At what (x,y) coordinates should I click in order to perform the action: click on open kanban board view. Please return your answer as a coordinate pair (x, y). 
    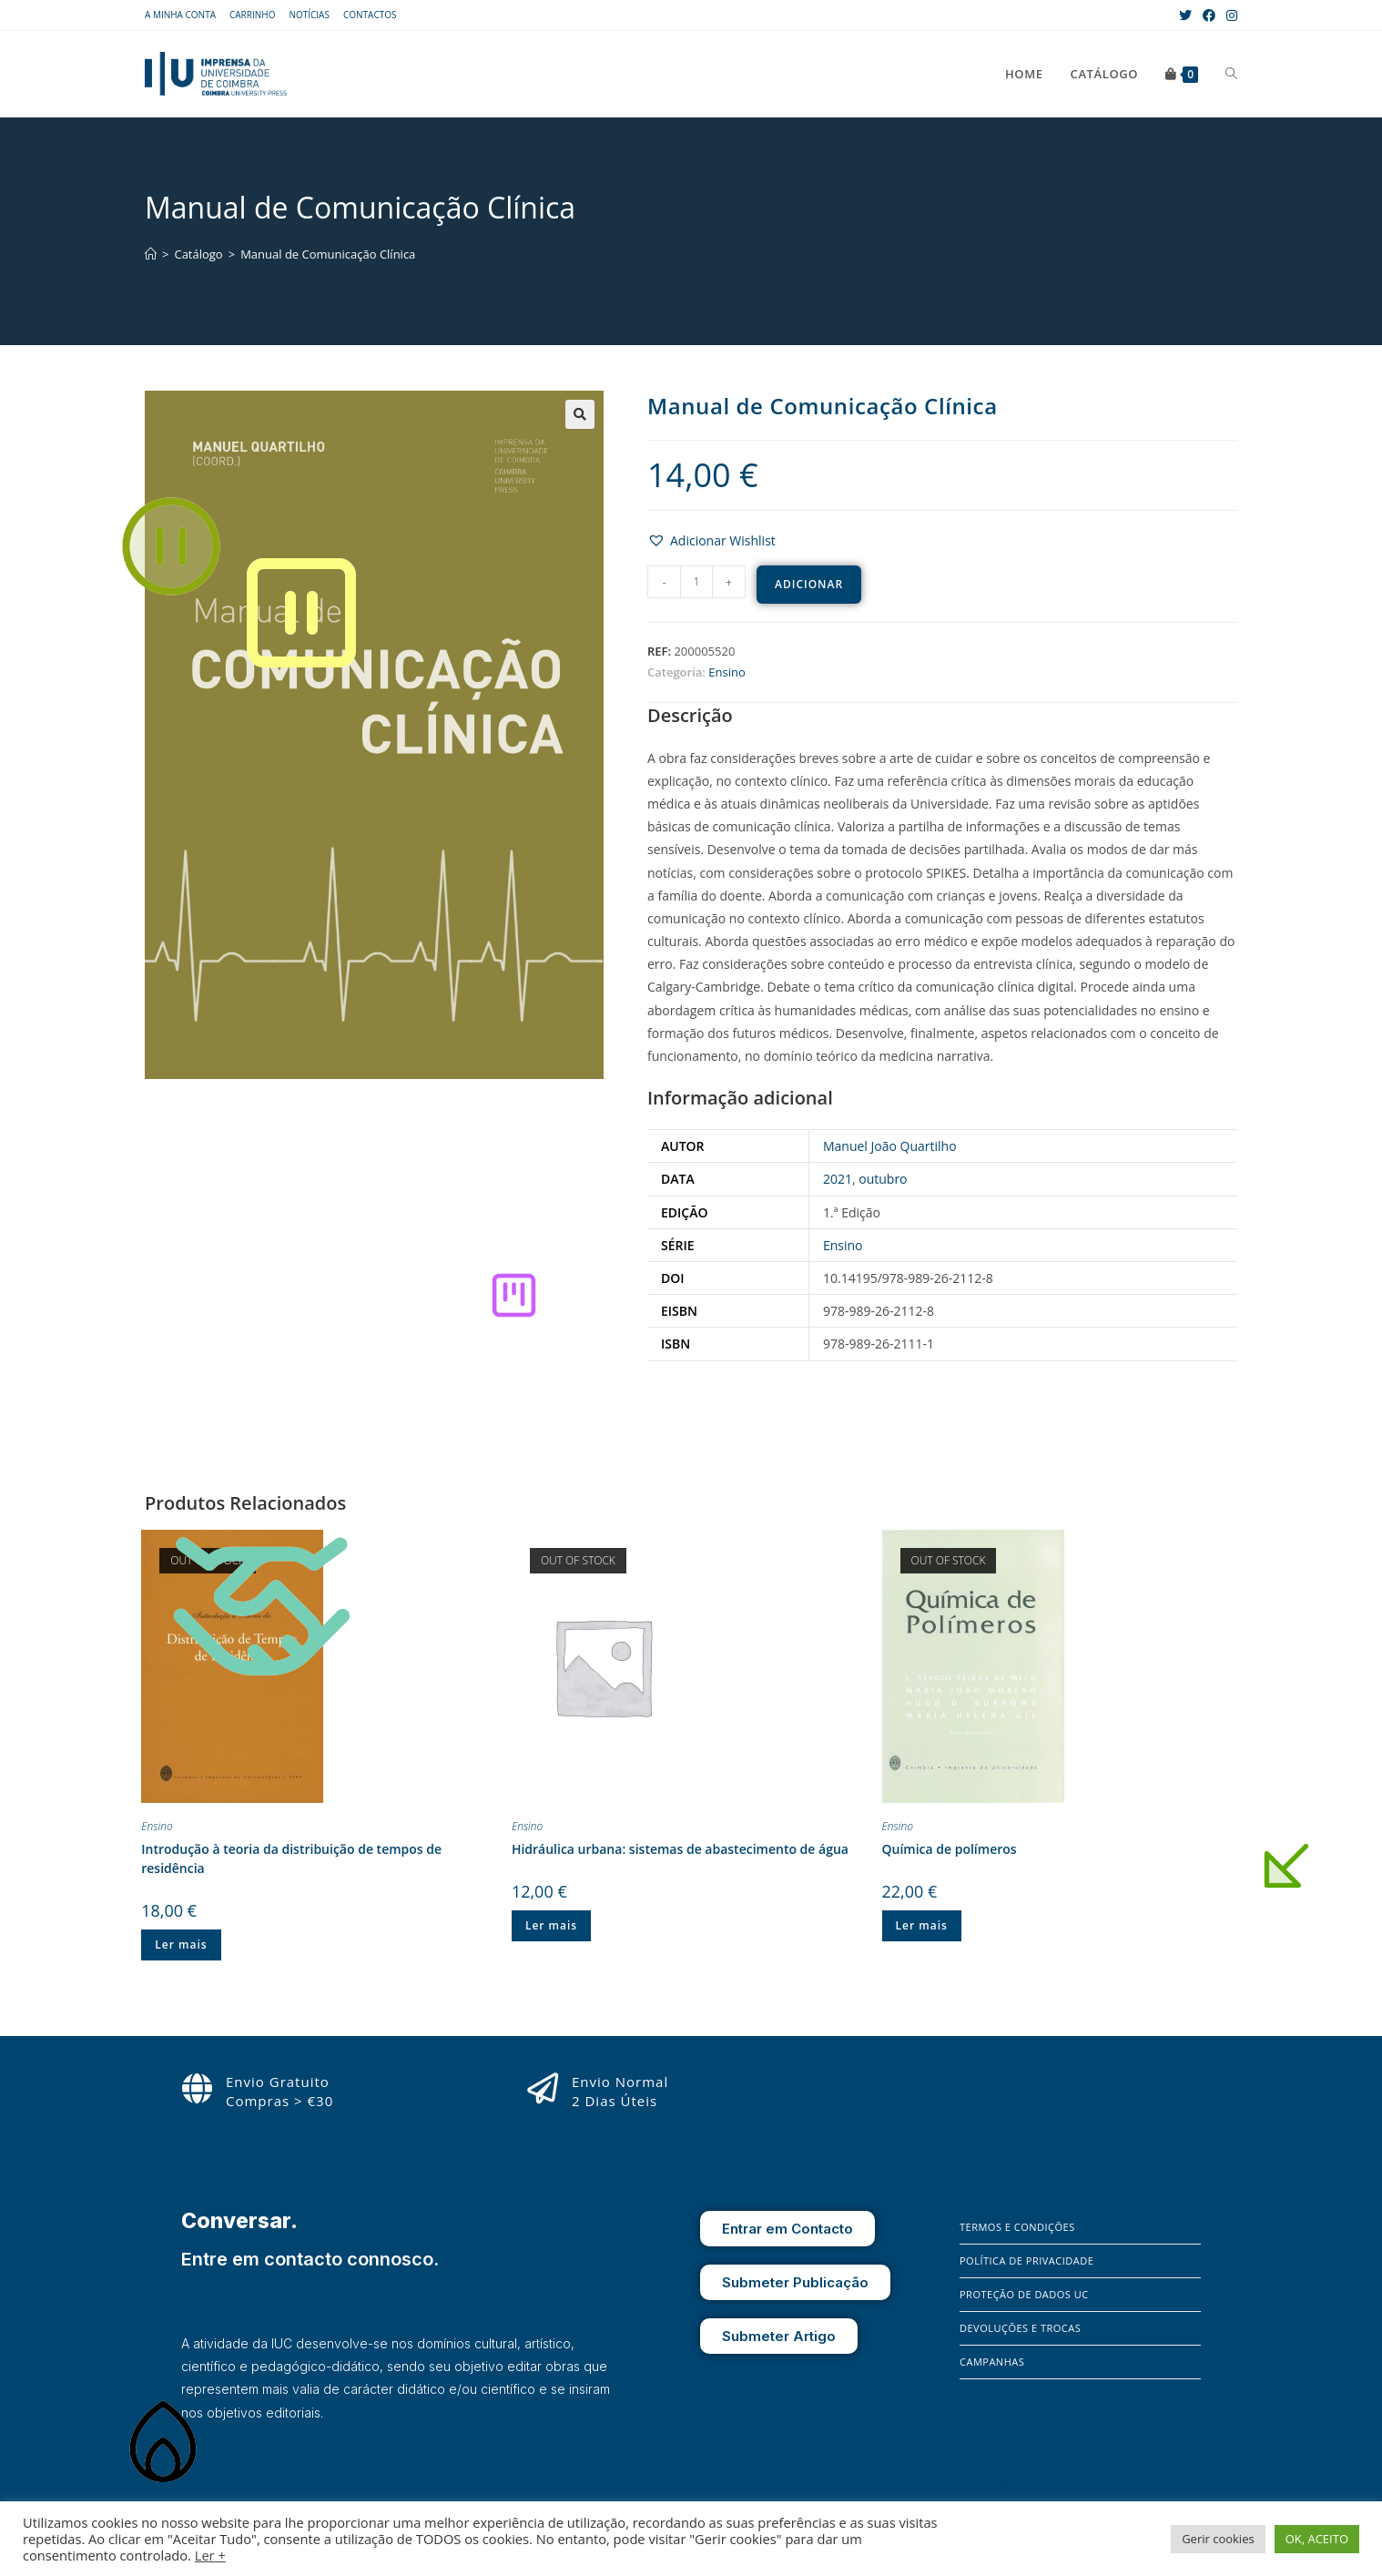
    Looking at the image, I should click on (513, 1295).